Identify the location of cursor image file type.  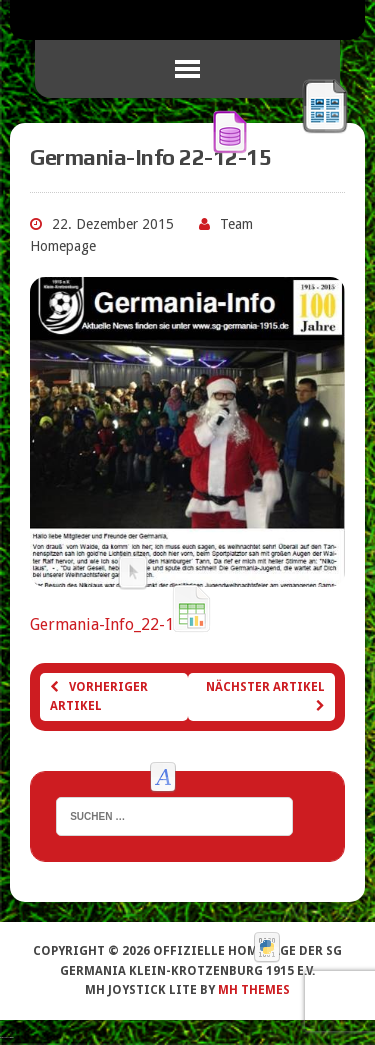
(133, 572).